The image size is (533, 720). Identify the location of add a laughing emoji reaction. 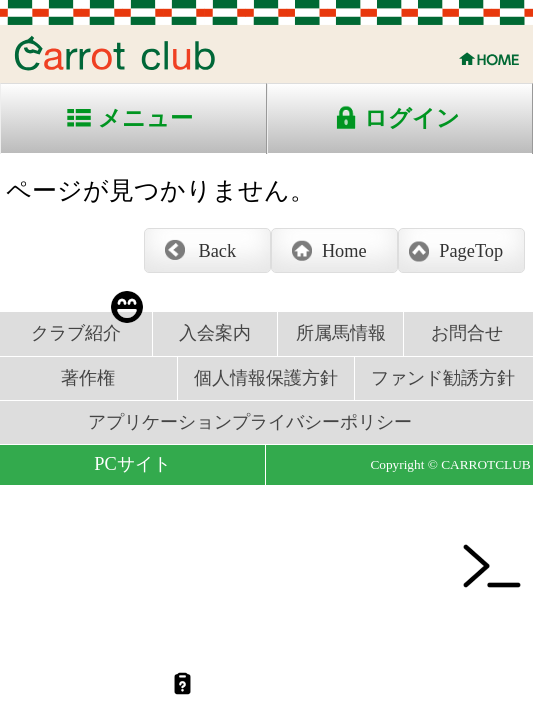
(127, 307).